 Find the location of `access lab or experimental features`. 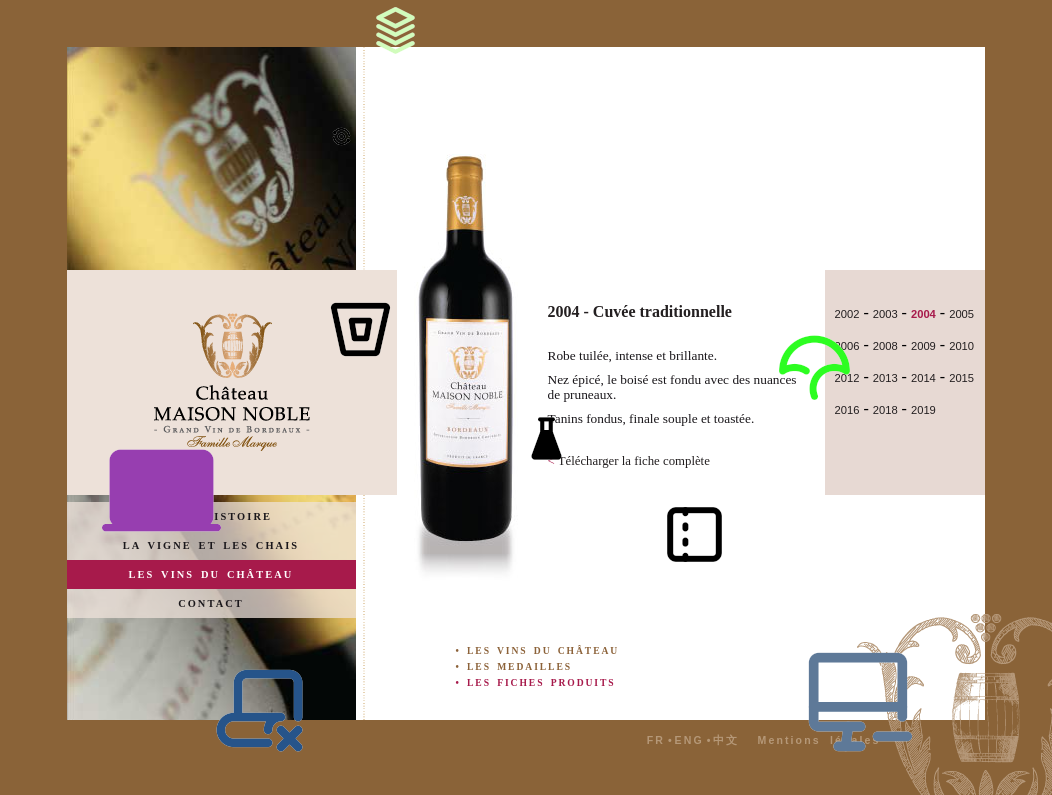

access lab or experimental features is located at coordinates (546, 438).